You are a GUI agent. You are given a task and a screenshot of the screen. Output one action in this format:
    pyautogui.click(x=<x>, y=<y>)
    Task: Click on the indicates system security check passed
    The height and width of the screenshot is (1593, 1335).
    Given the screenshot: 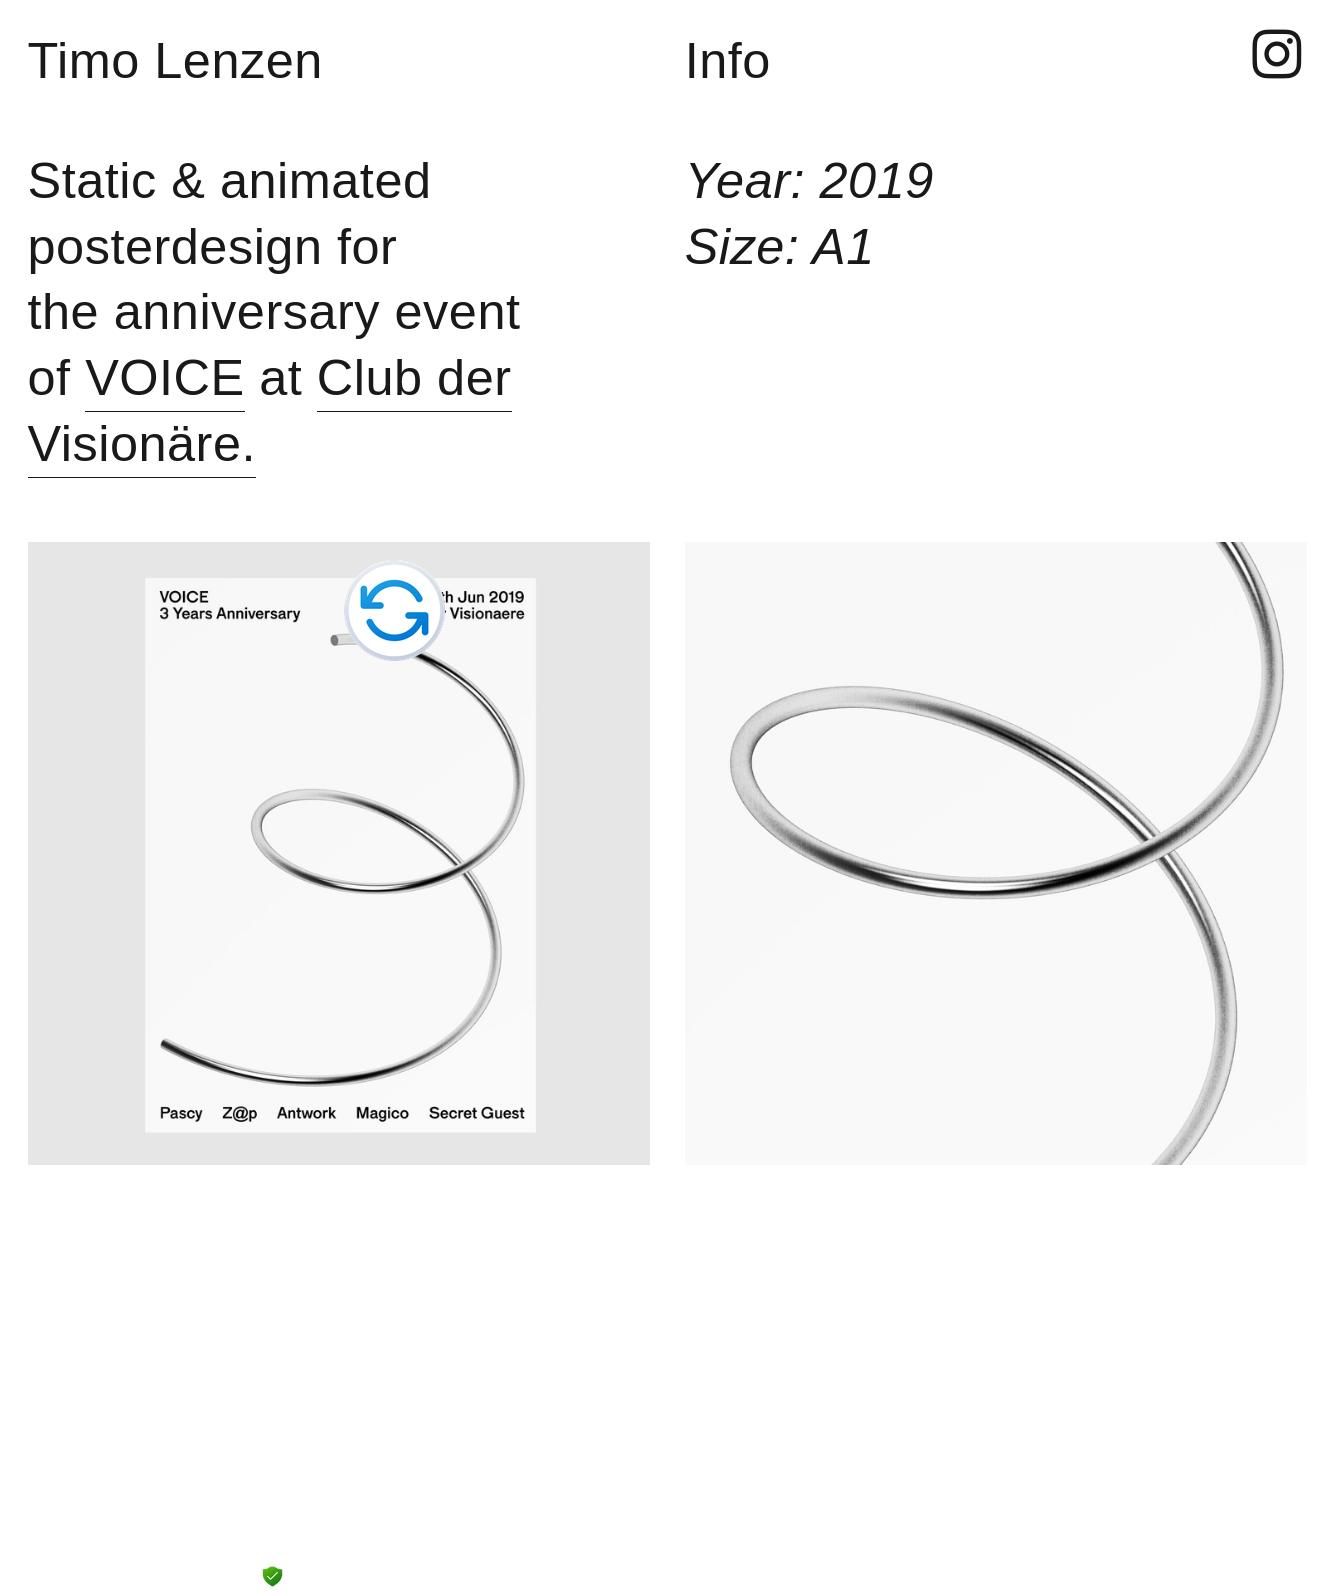 What is the action you would take?
    pyautogui.click(x=272, y=1576)
    